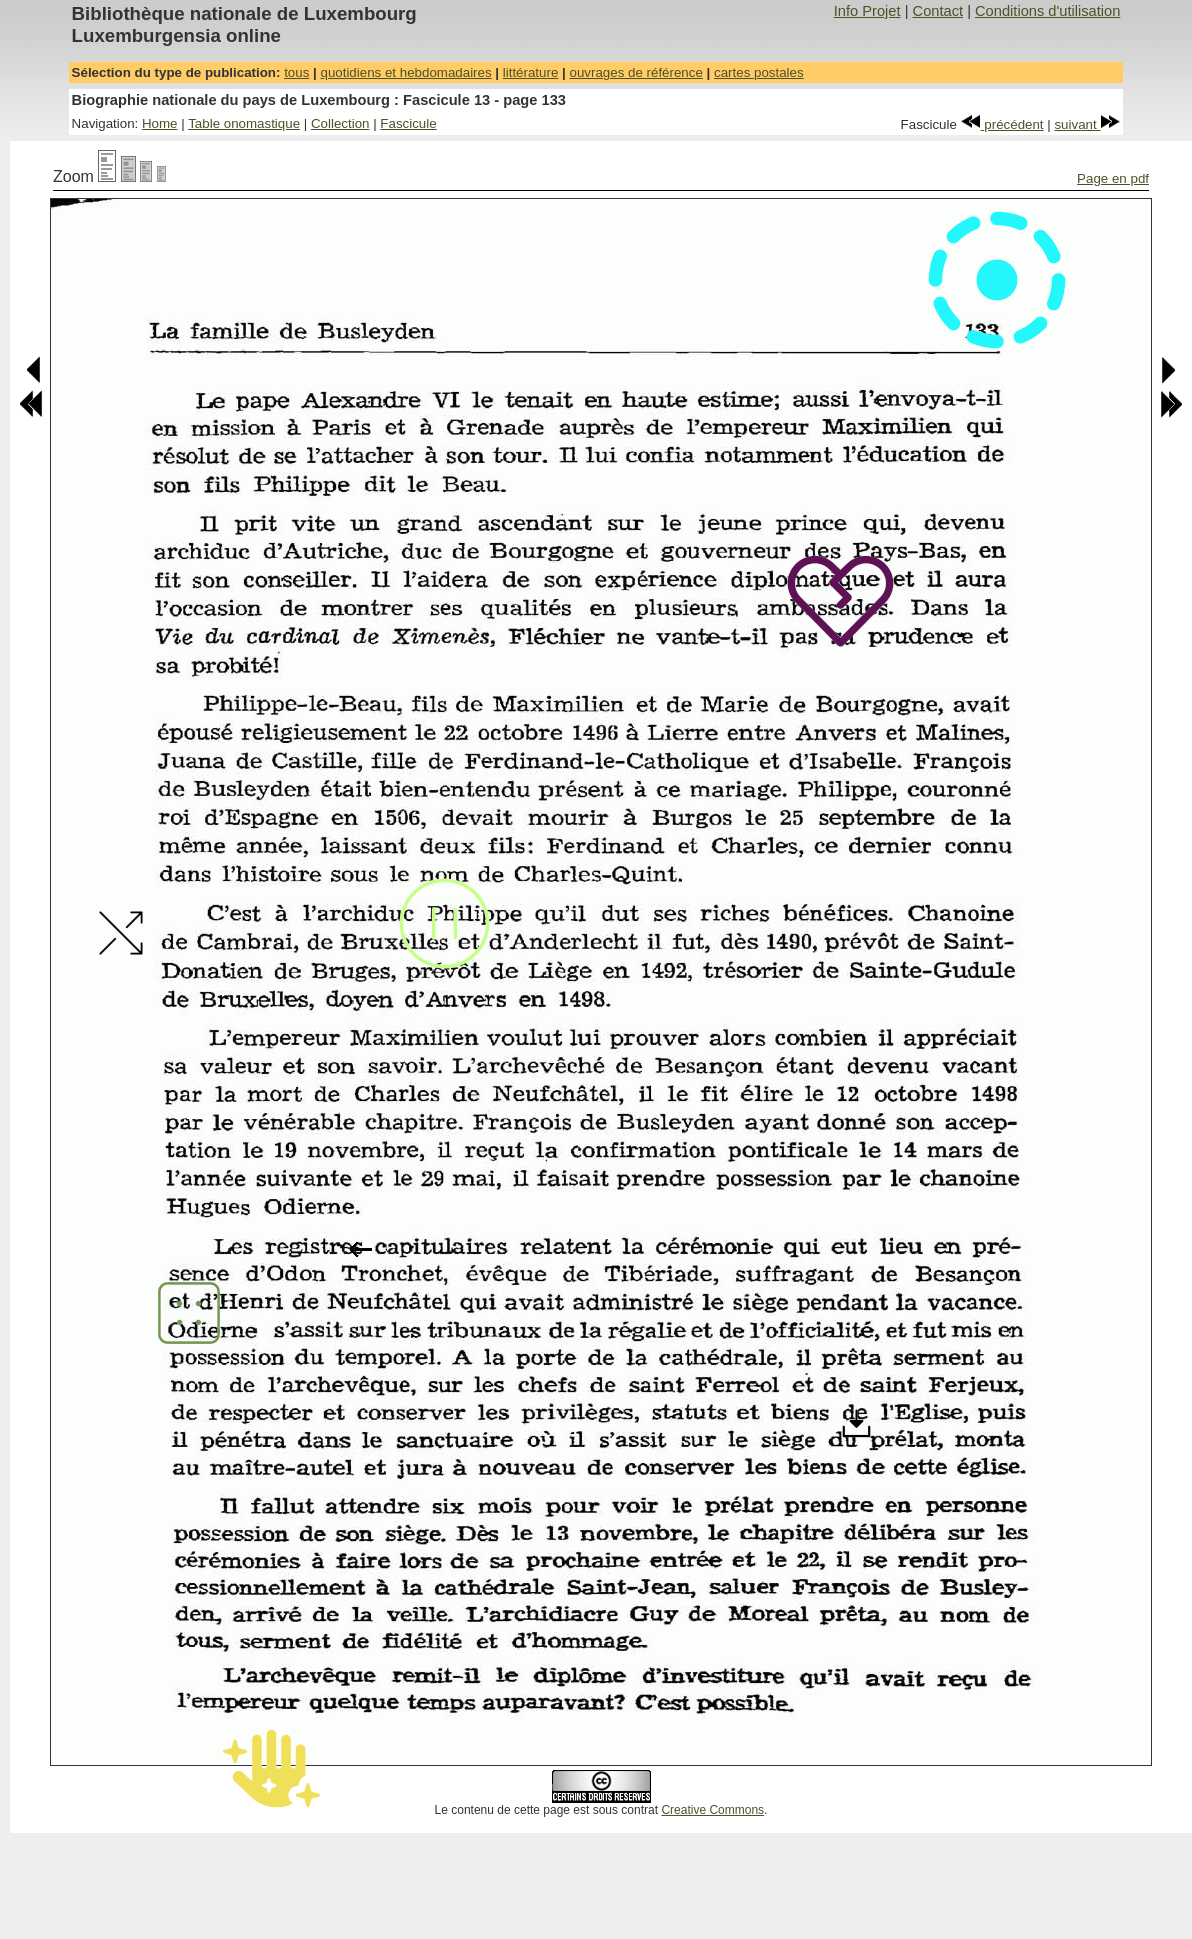 The height and width of the screenshot is (1939, 1192). I want to click on unlike or remove from favorites, so click(840, 597).